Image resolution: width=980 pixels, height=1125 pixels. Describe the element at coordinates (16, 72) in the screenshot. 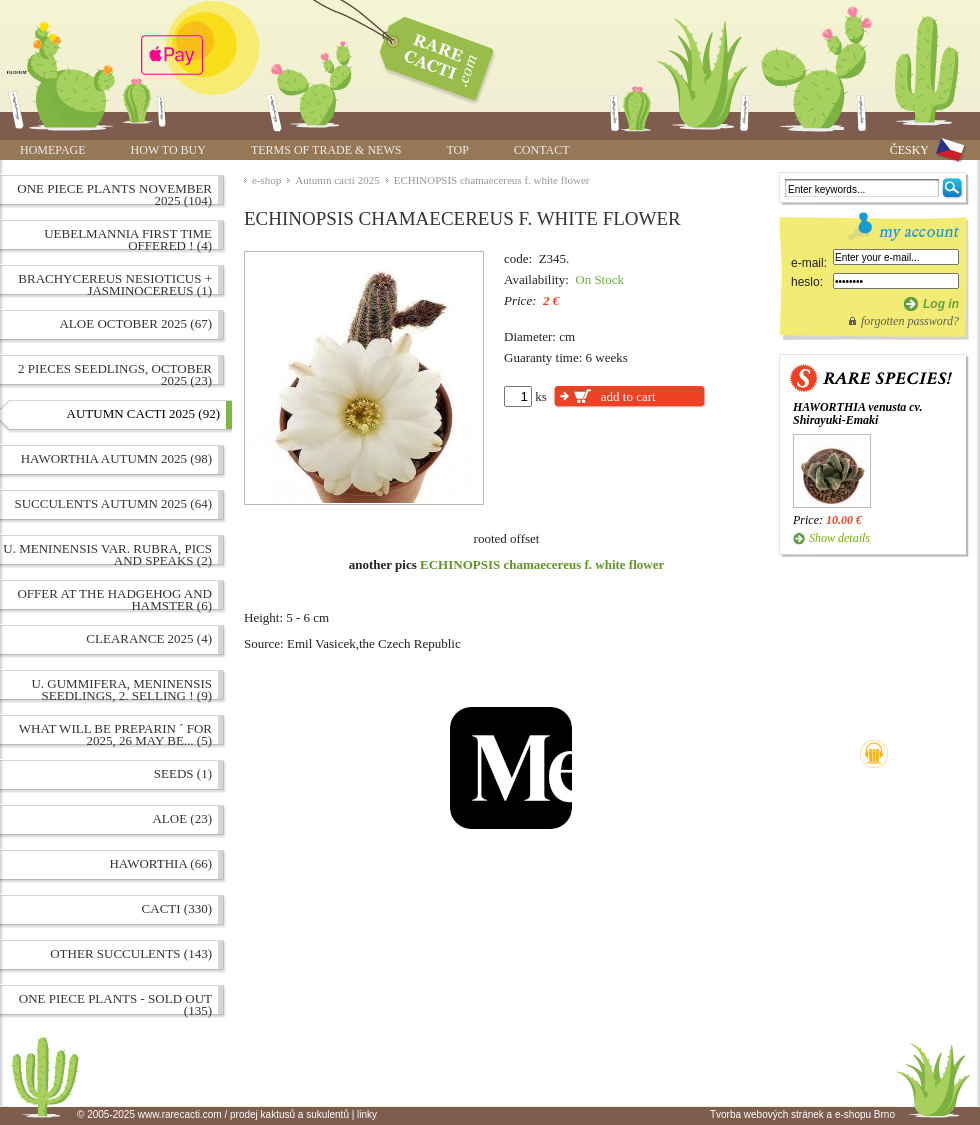

I see `visit Fujifilm's official website or support` at that location.